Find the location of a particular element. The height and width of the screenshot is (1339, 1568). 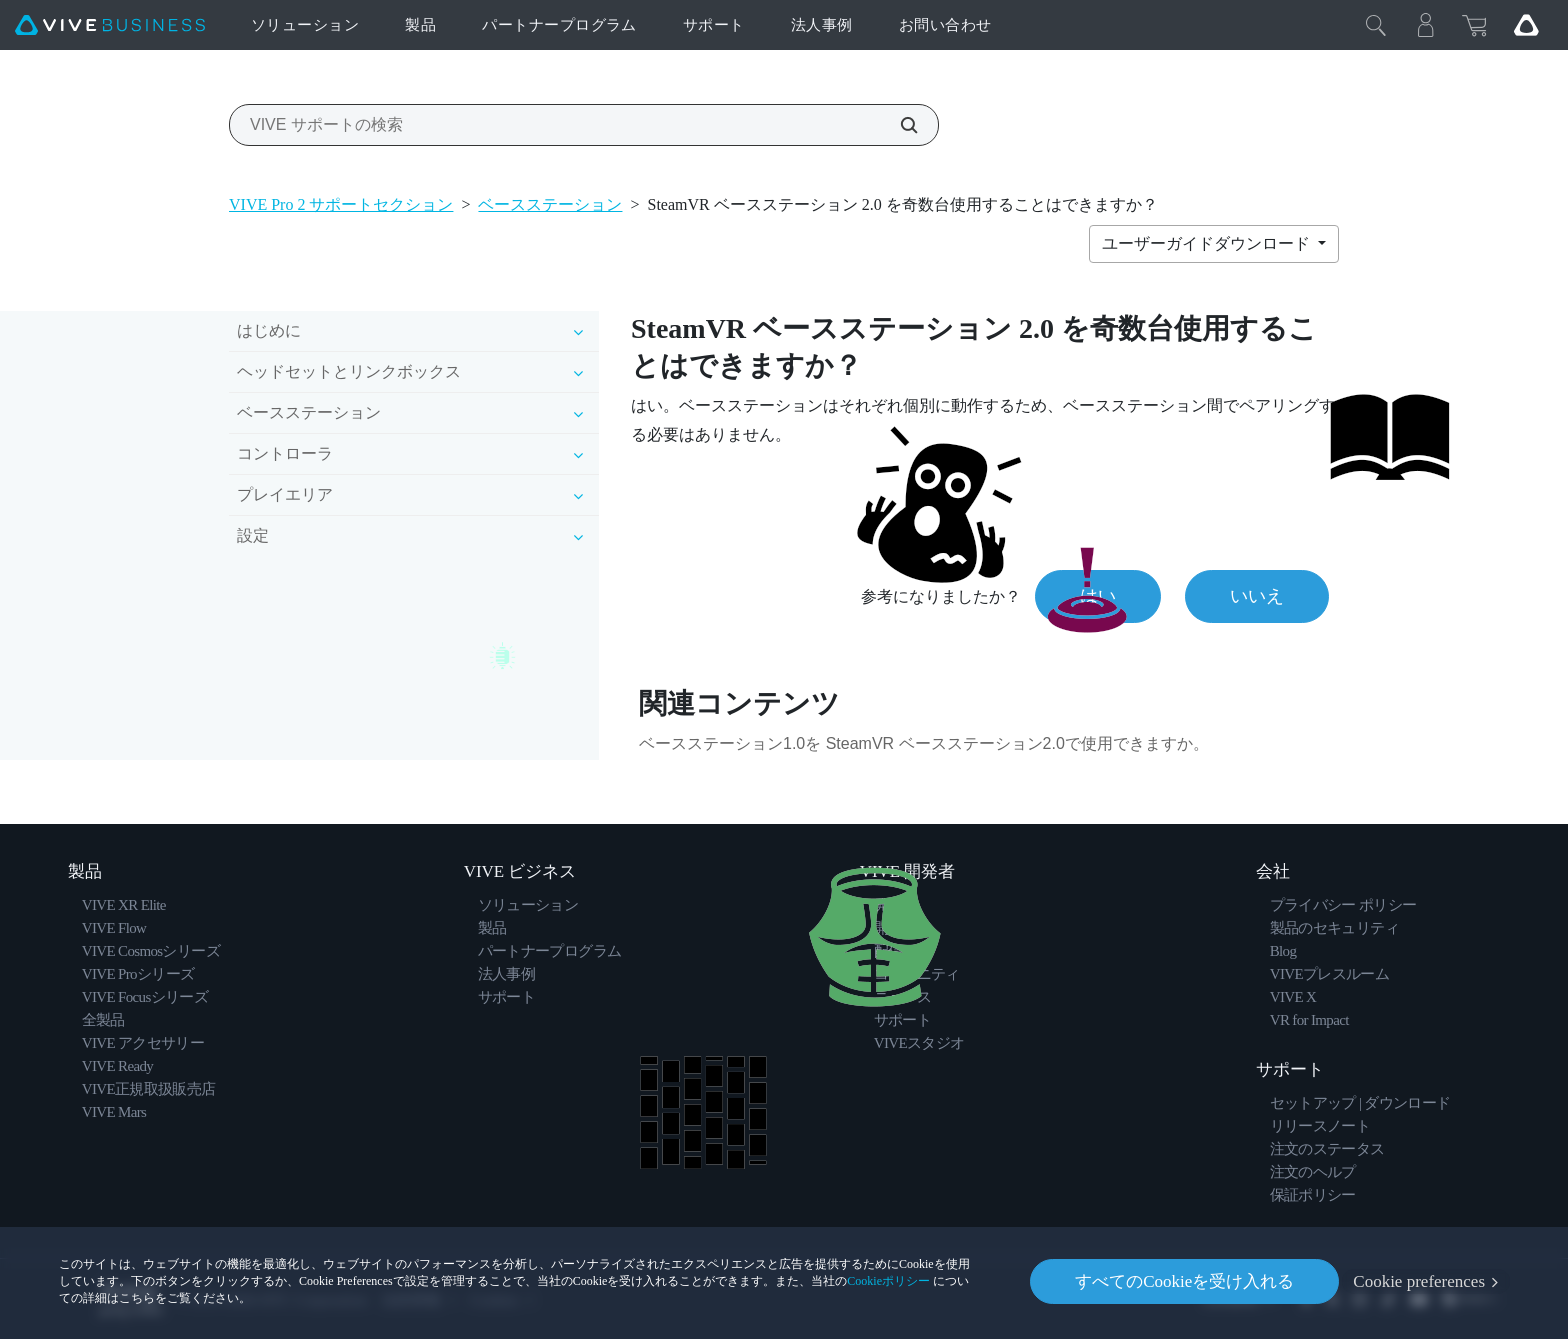

indicates a fear or horror game element is located at coordinates (936, 507).